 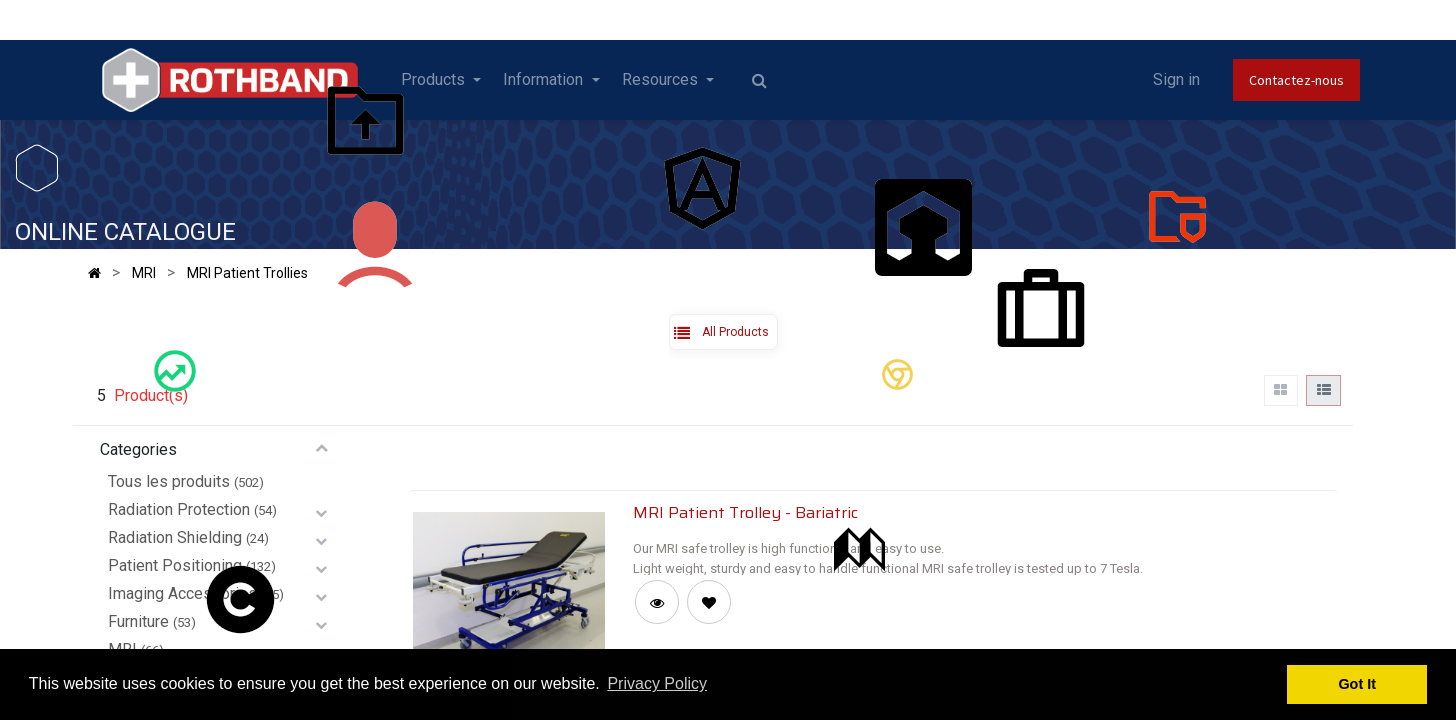 I want to click on open siyuan note-taking app, so click(x=859, y=549).